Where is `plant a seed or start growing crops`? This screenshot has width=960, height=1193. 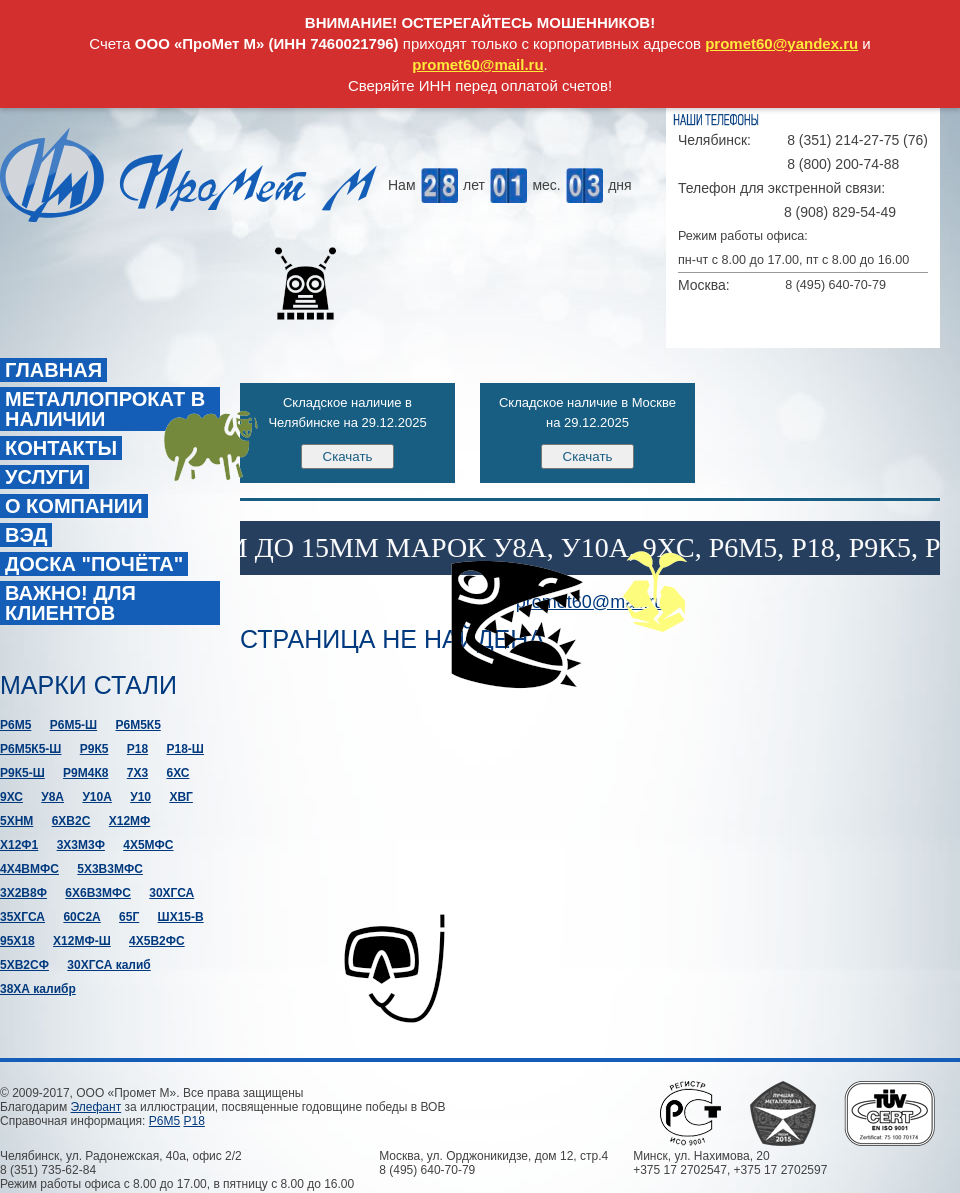
plant a seed or start growing crops is located at coordinates (656, 591).